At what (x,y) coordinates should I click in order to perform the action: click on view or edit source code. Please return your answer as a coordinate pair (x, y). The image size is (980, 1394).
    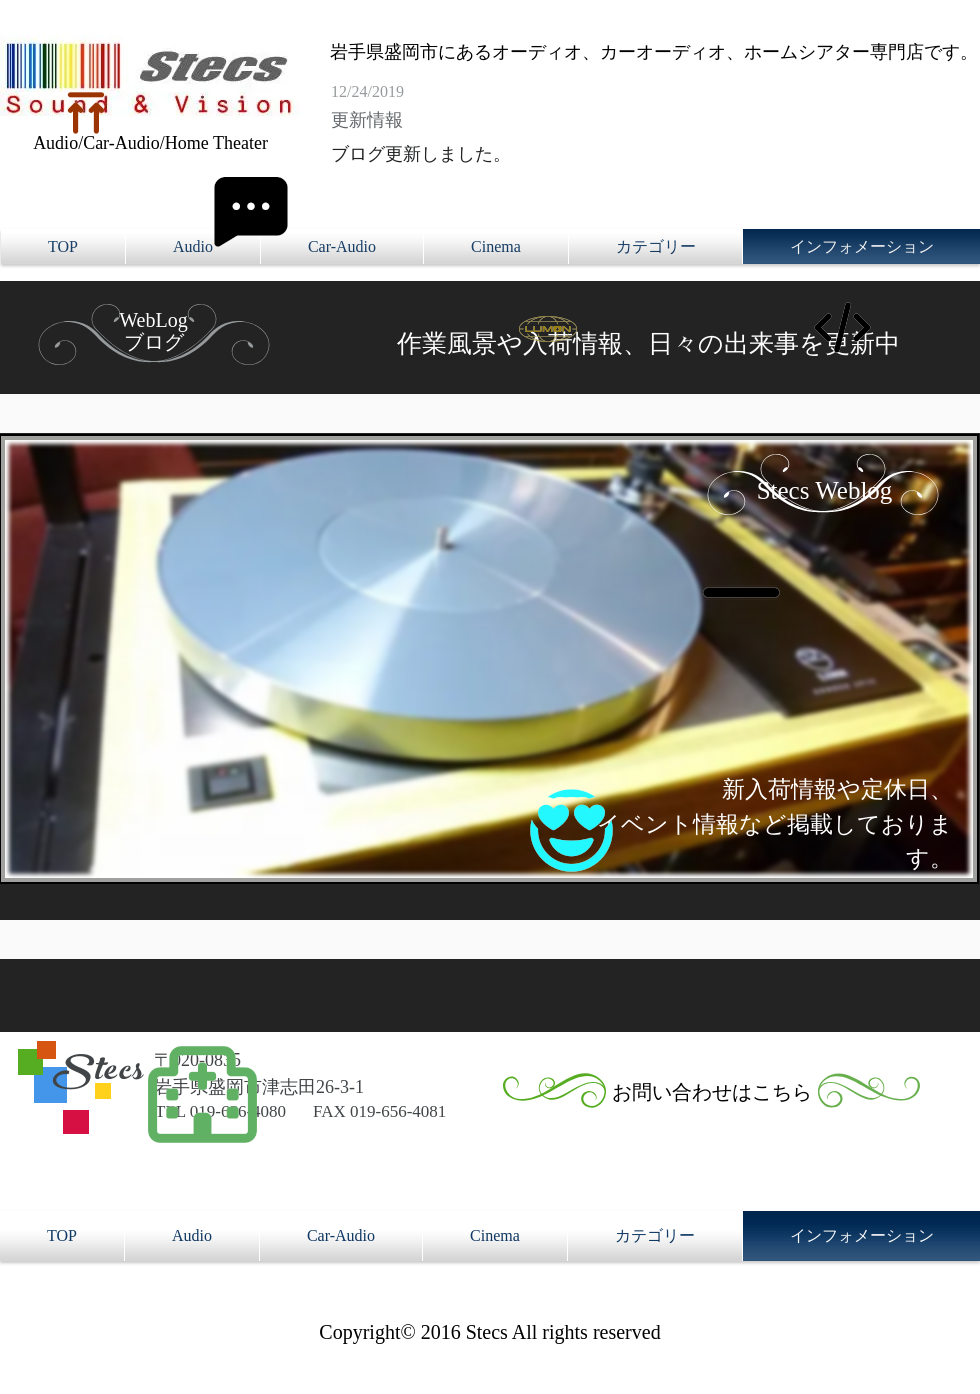
    Looking at the image, I should click on (842, 327).